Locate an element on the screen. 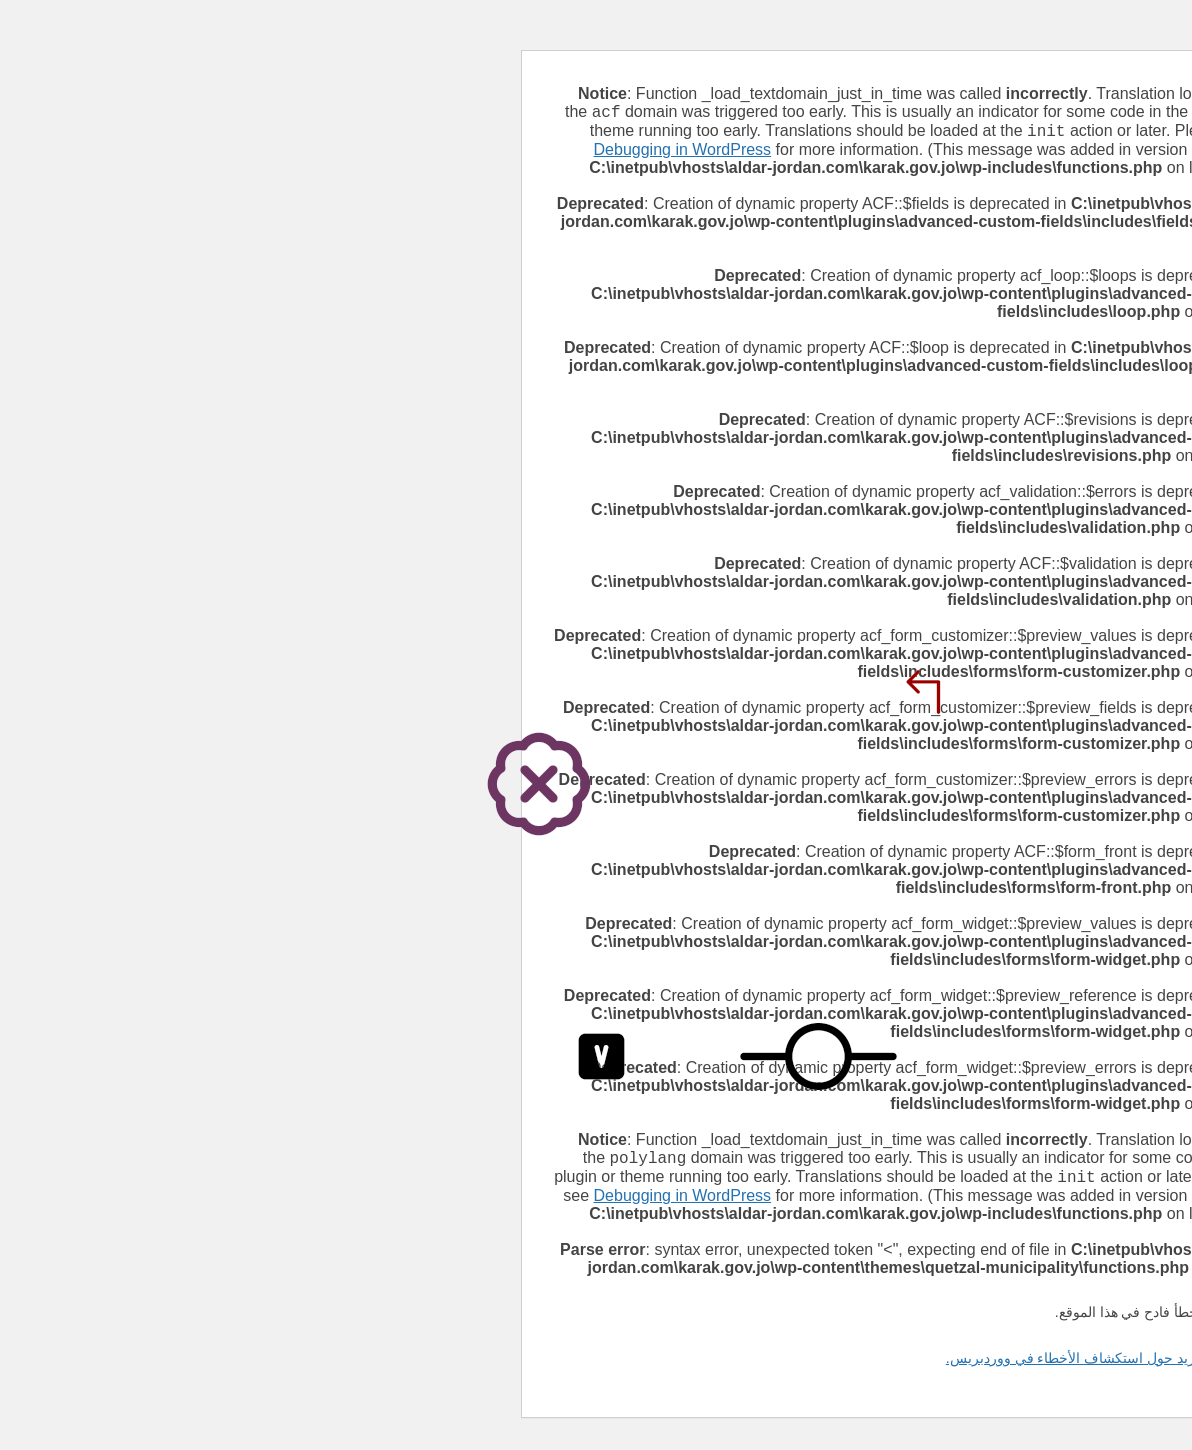 The width and height of the screenshot is (1192, 1450). view commit history is located at coordinates (818, 1056).